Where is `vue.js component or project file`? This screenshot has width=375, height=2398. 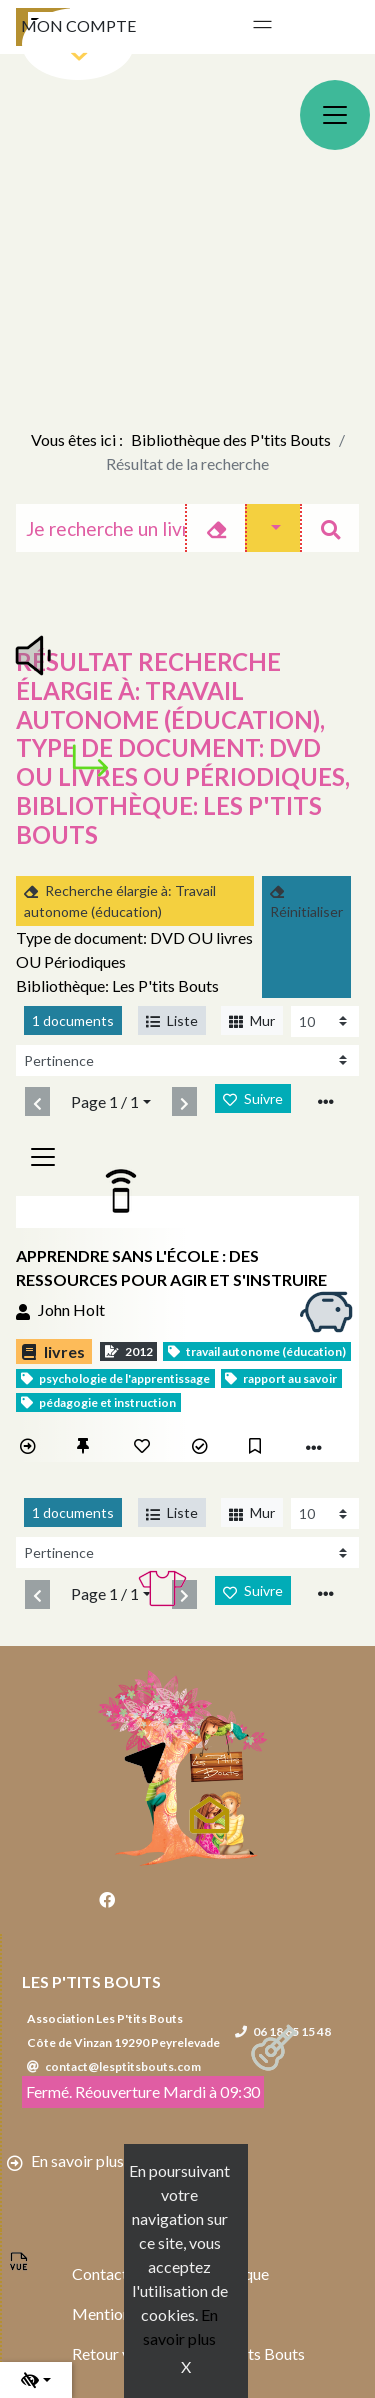
vue.js component or project file is located at coordinates (19, 2262).